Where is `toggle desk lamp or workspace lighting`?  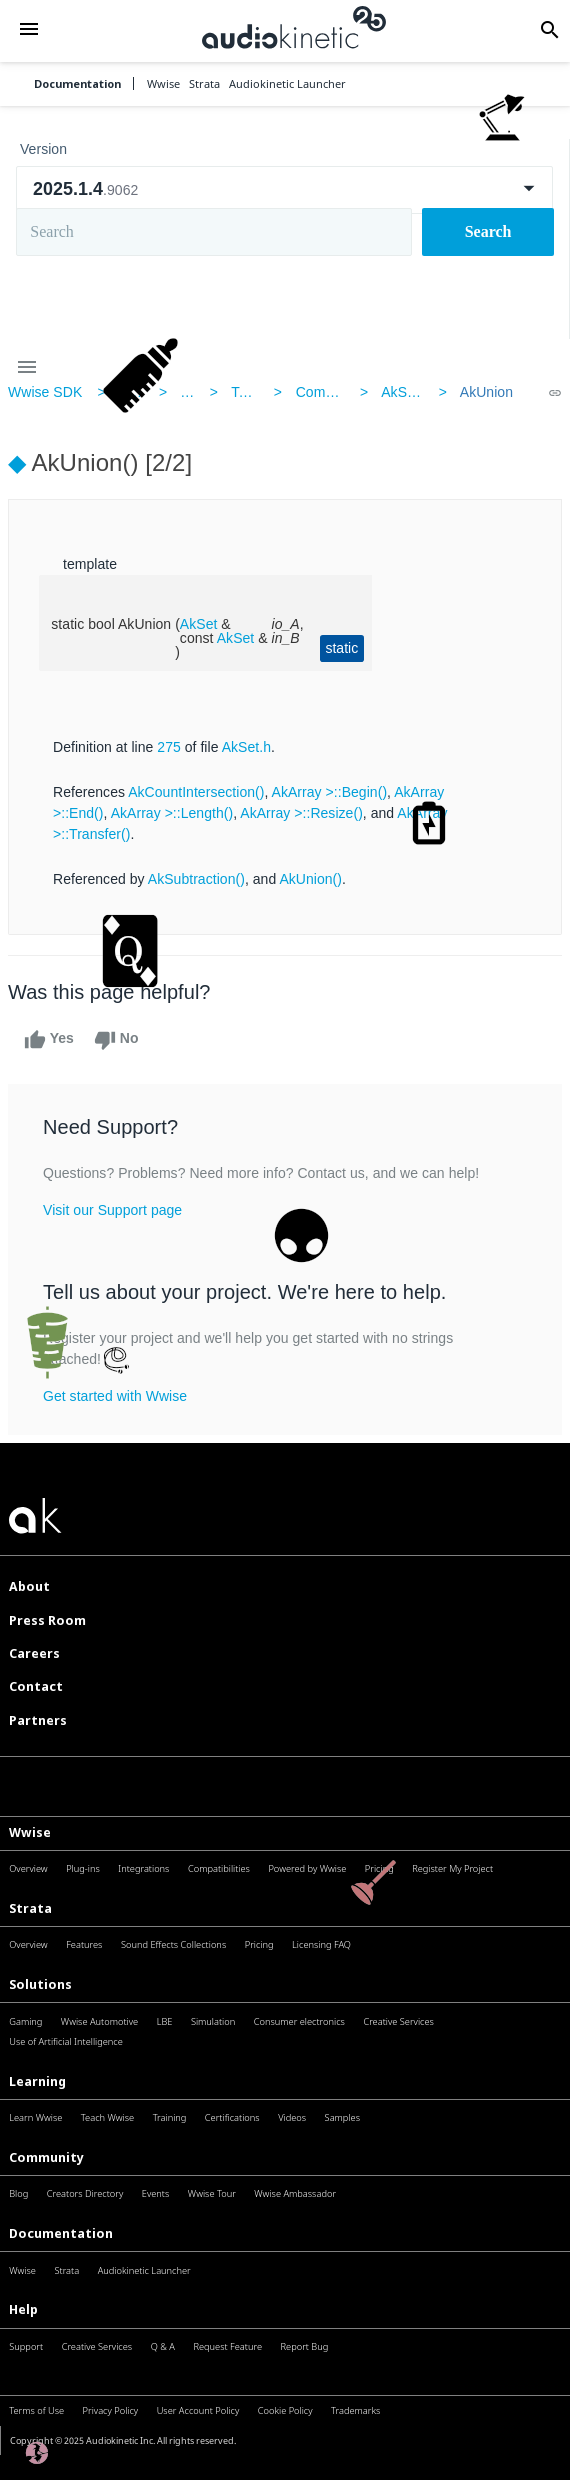
toggle desk lamp or workspace lighting is located at coordinates (502, 117).